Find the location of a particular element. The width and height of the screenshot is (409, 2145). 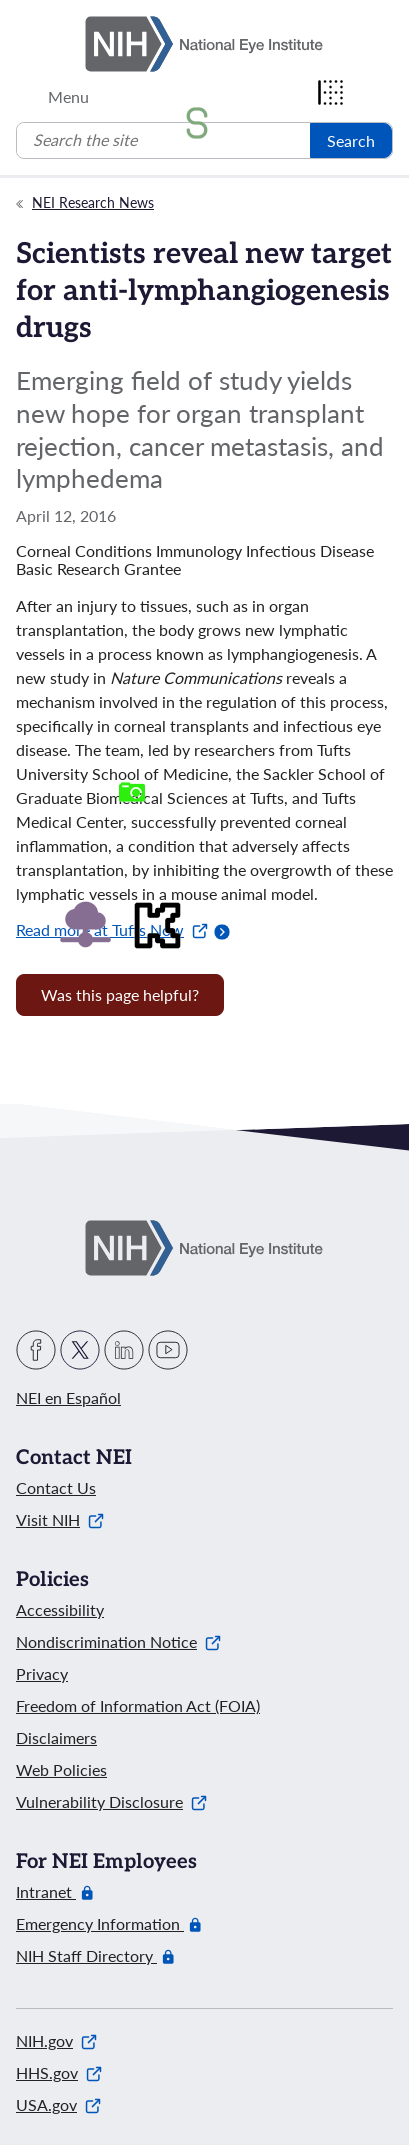

cloud data sync status is located at coordinates (85, 924).